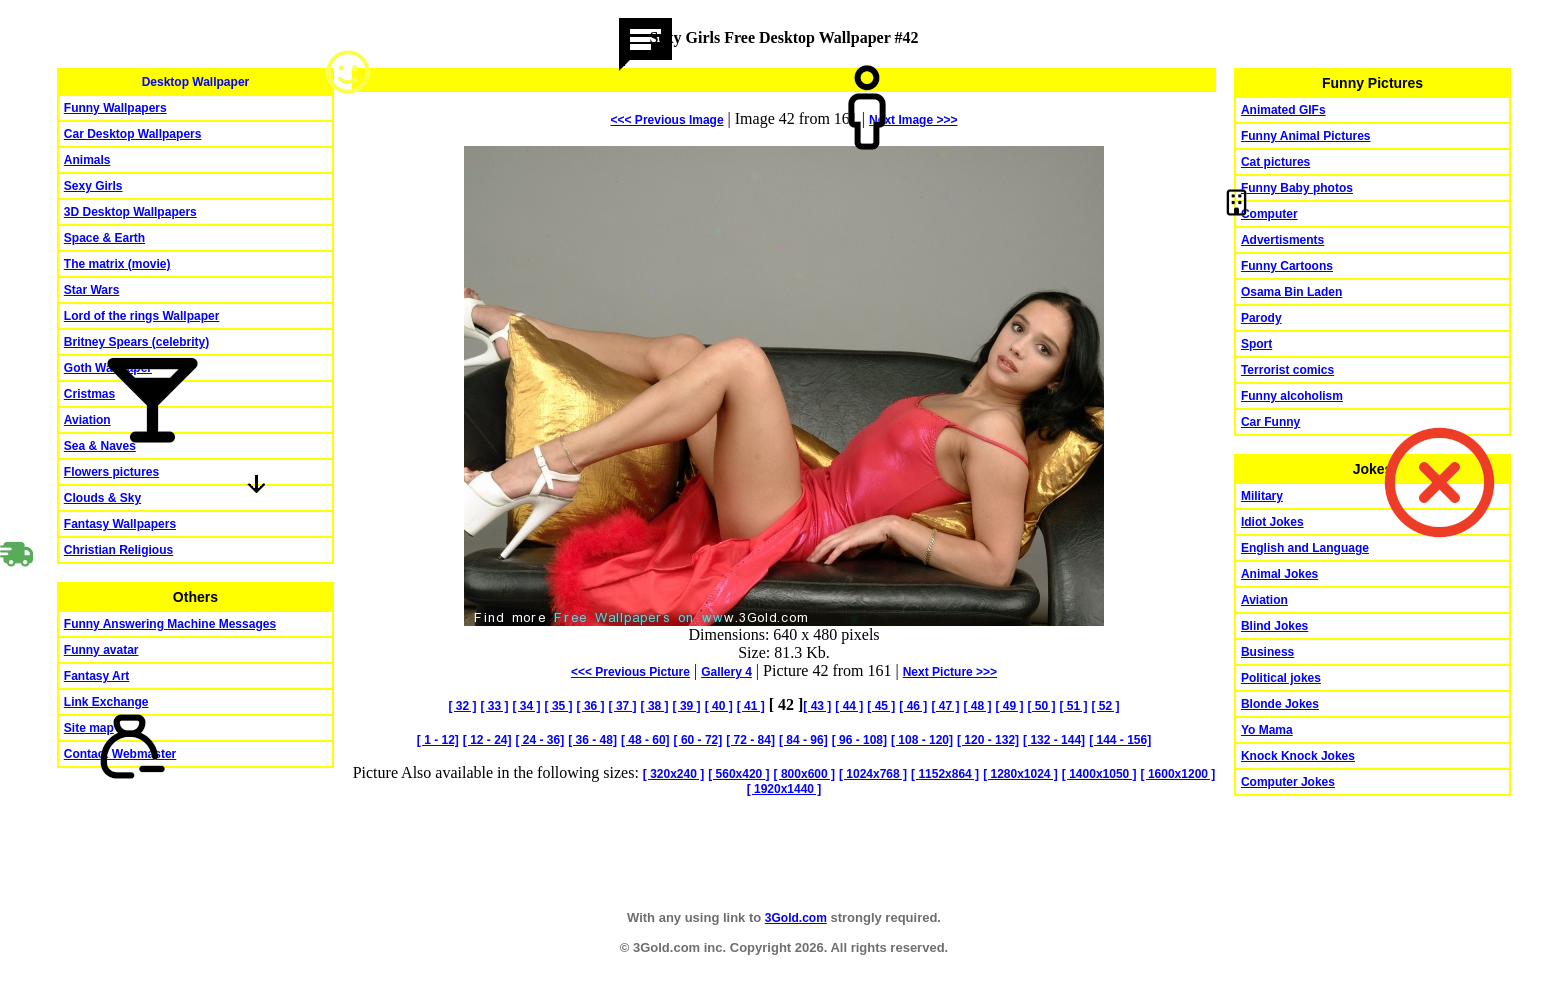 The width and height of the screenshot is (1568, 997). Describe the element at coordinates (129, 746) in the screenshot. I see `deduct funds or reduce balance` at that location.